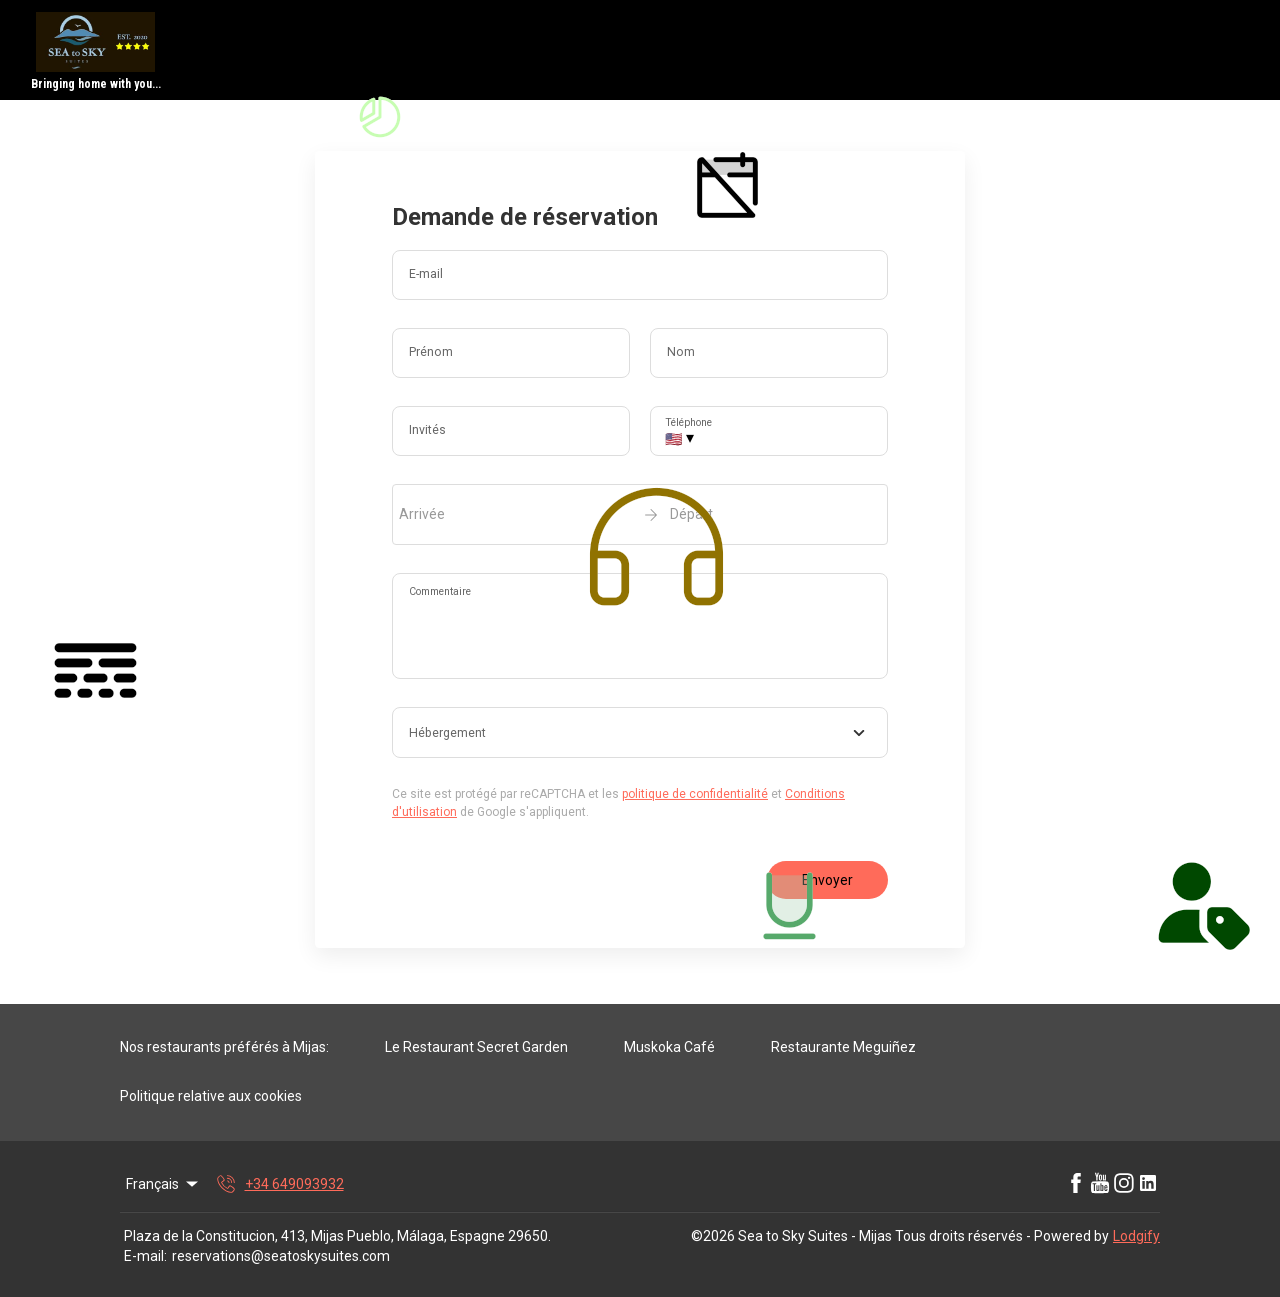  What do you see at coordinates (95, 670) in the screenshot?
I see `adjust gradient or color blend settings` at bounding box center [95, 670].